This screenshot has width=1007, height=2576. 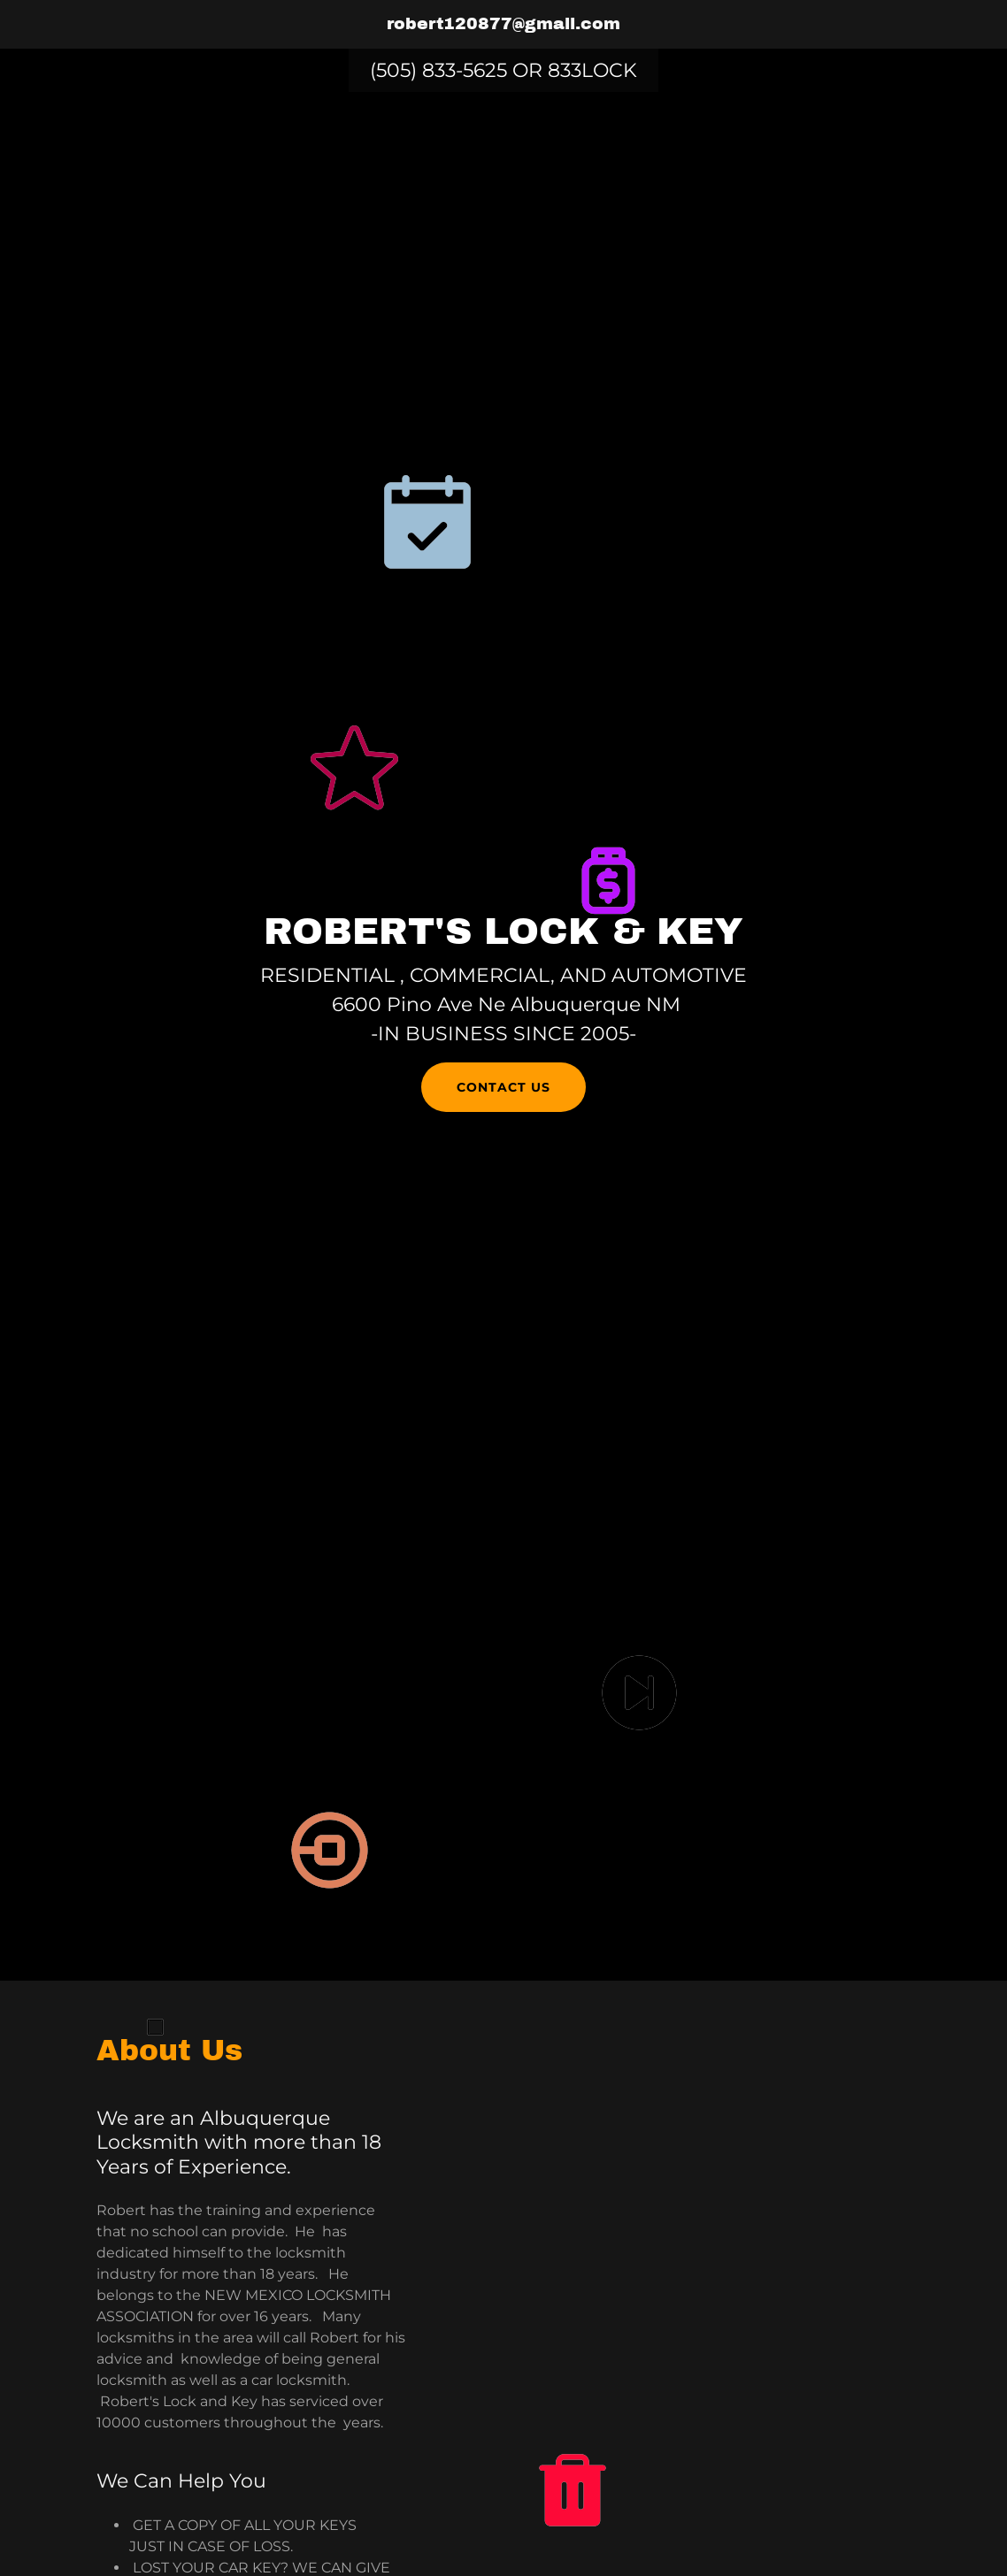 I want to click on skip to the next track, so click(x=639, y=1692).